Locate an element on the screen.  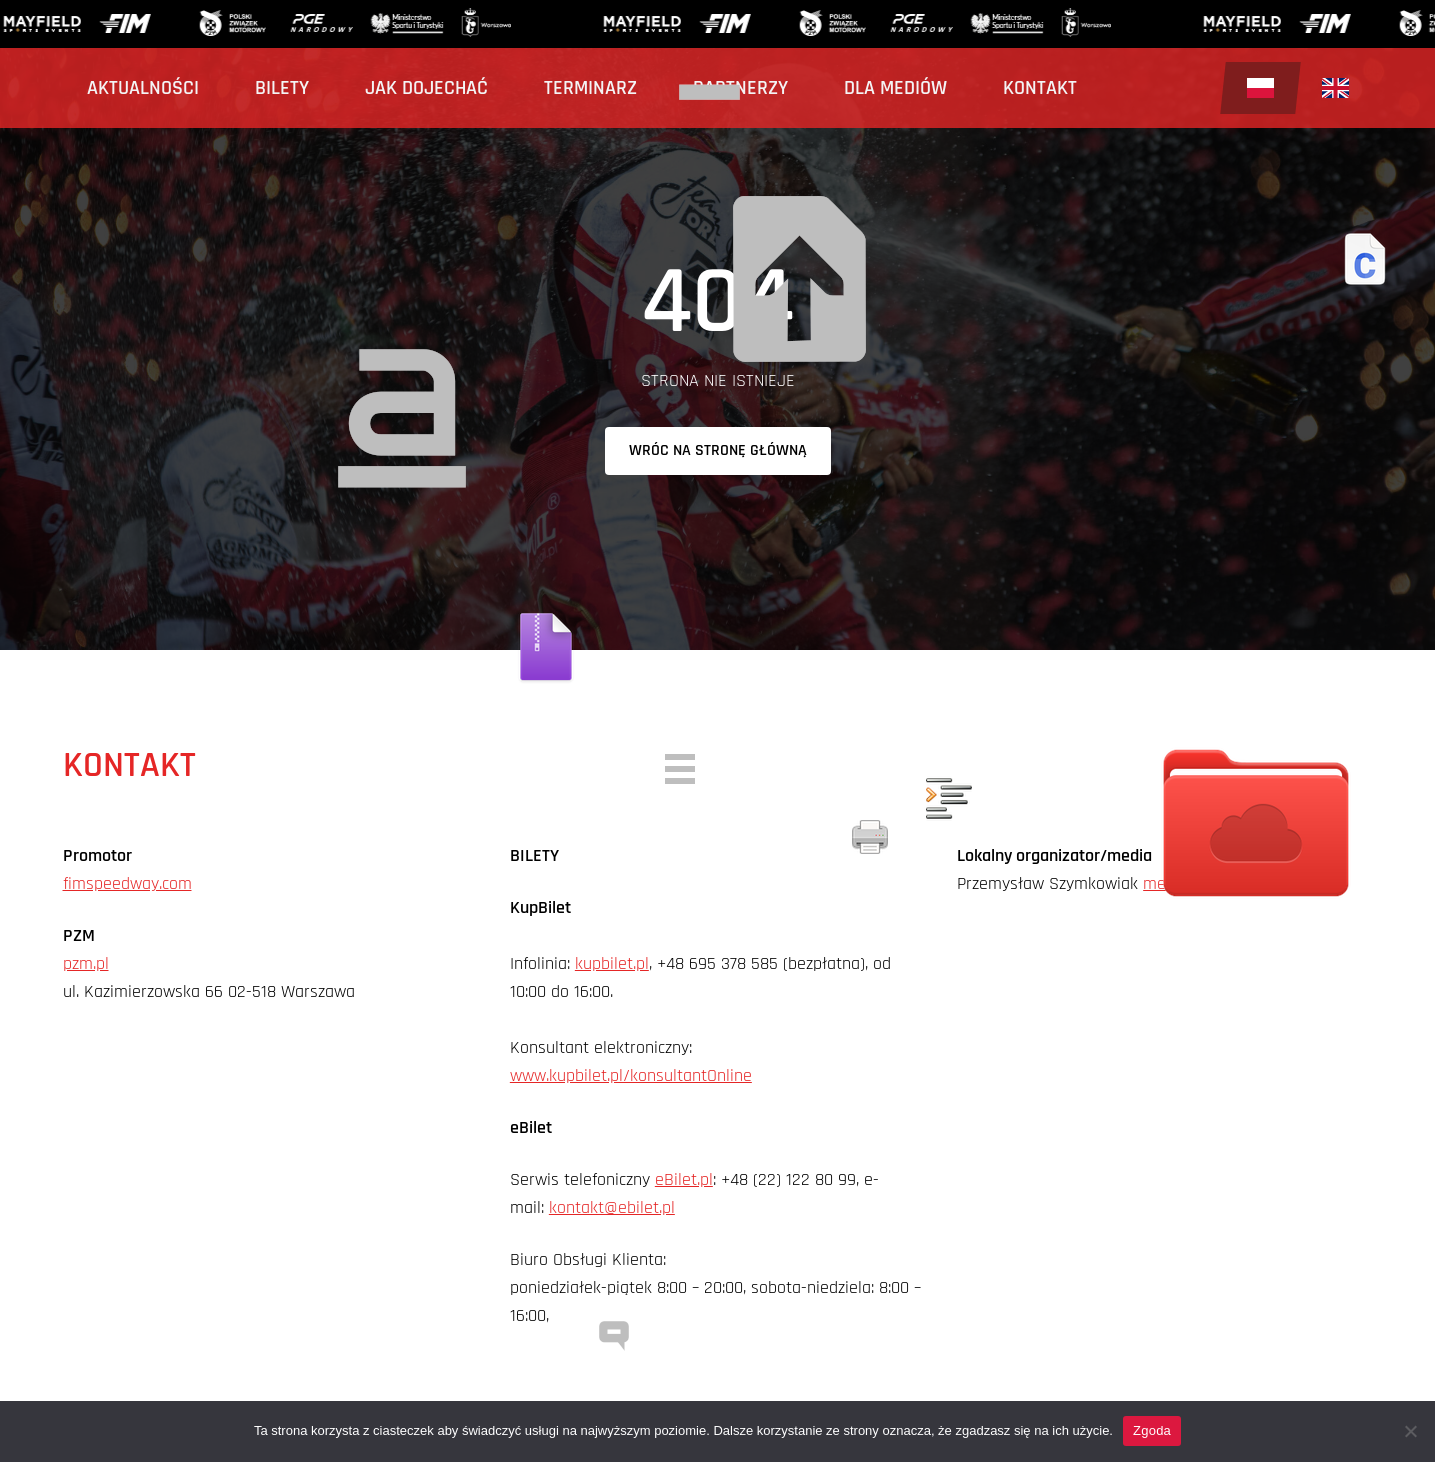
a C programming language source file is located at coordinates (1365, 259).